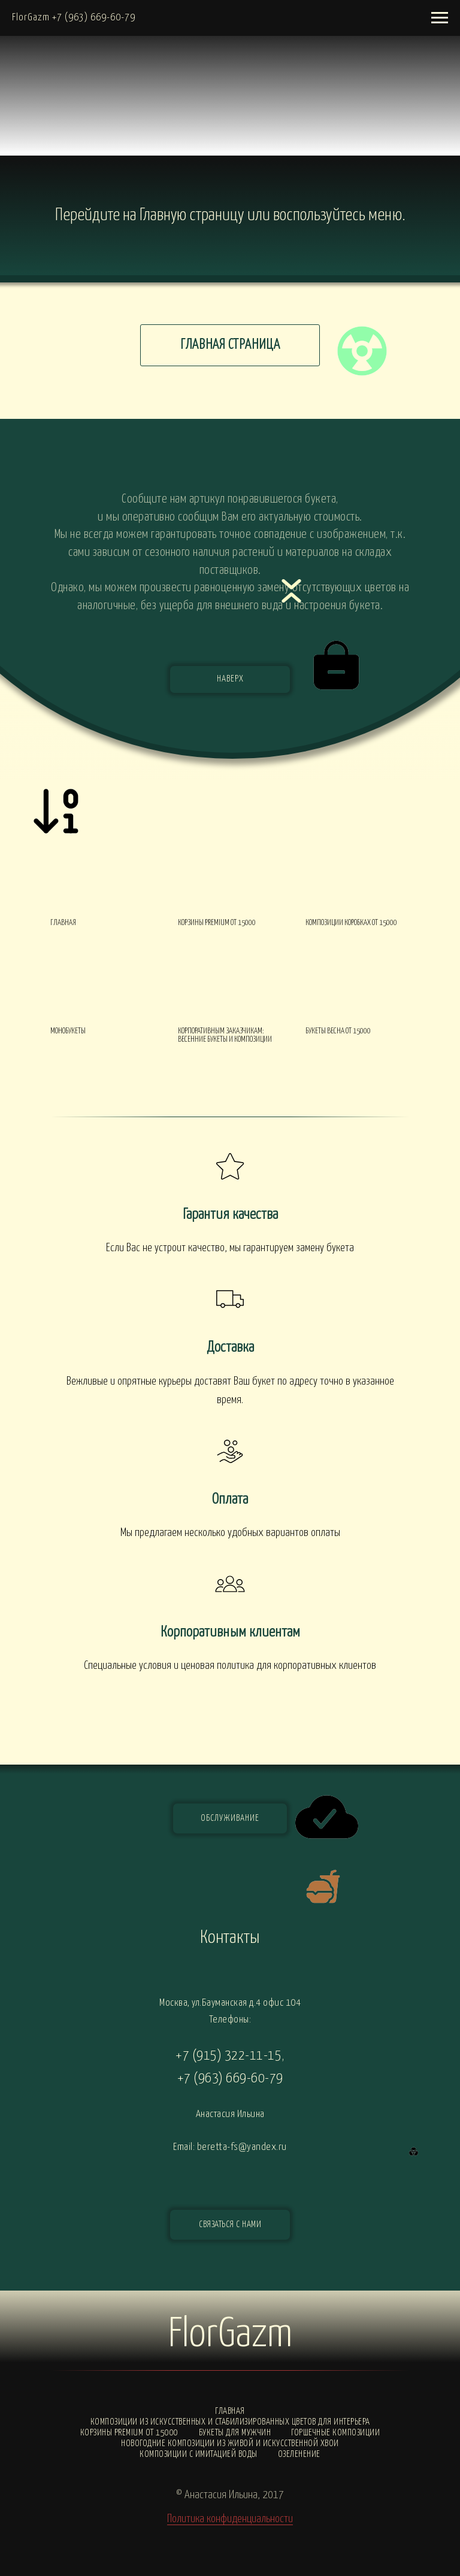 The image size is (460, 2576). What do you see at coordinates (291, 591) in the screenshot?
I see `collapse an expanded section or panel` at bounding box center [291, 591].